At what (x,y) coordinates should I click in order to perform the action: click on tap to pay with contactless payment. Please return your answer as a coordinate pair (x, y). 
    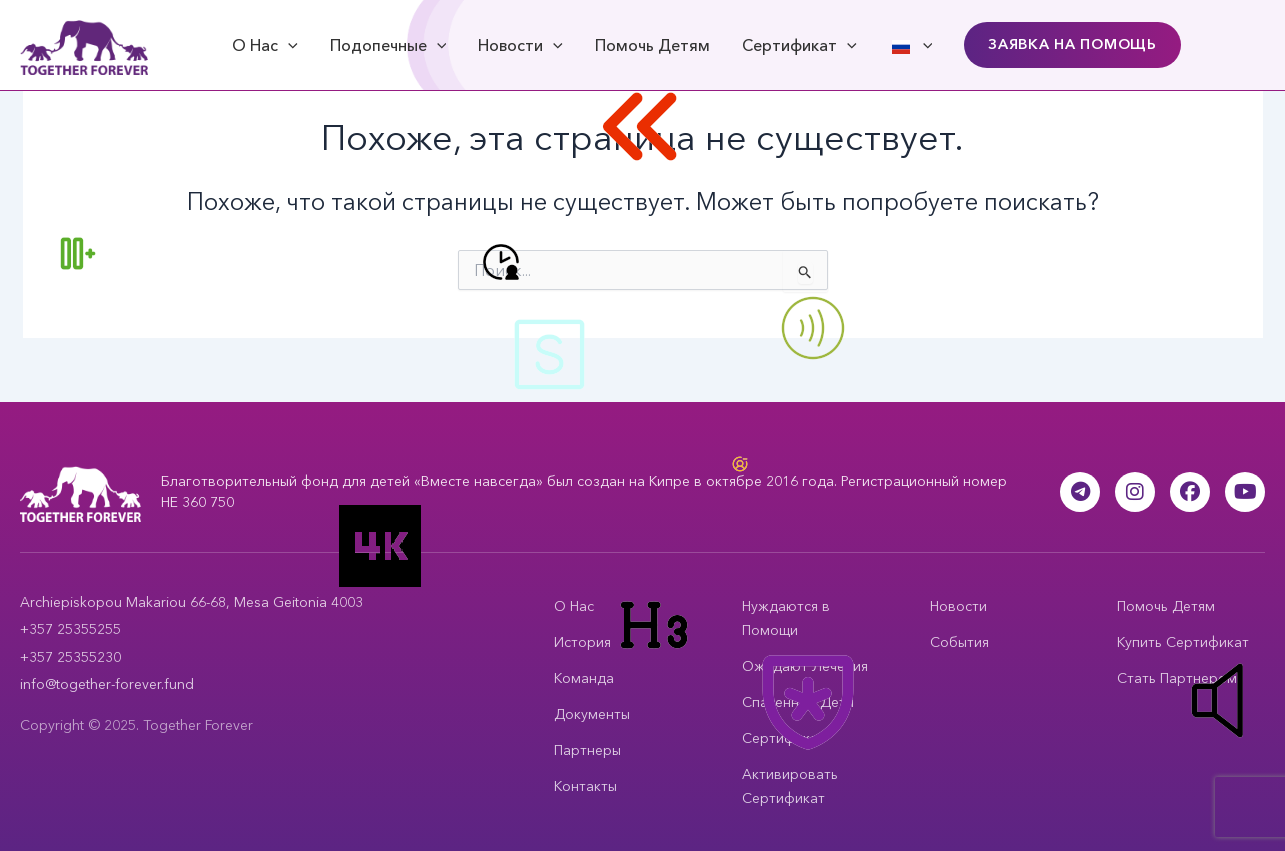
    Looking at the image, I should click on (813, 328).